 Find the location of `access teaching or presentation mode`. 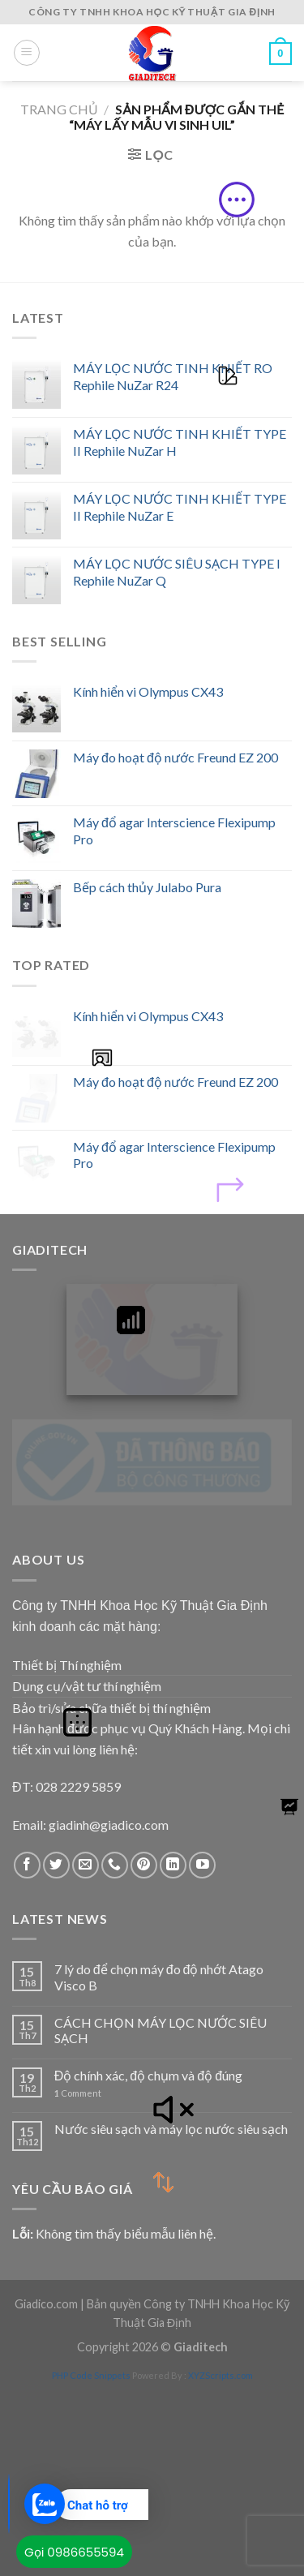

access teaching or presentation mode is located at coordinates (102, 1058).